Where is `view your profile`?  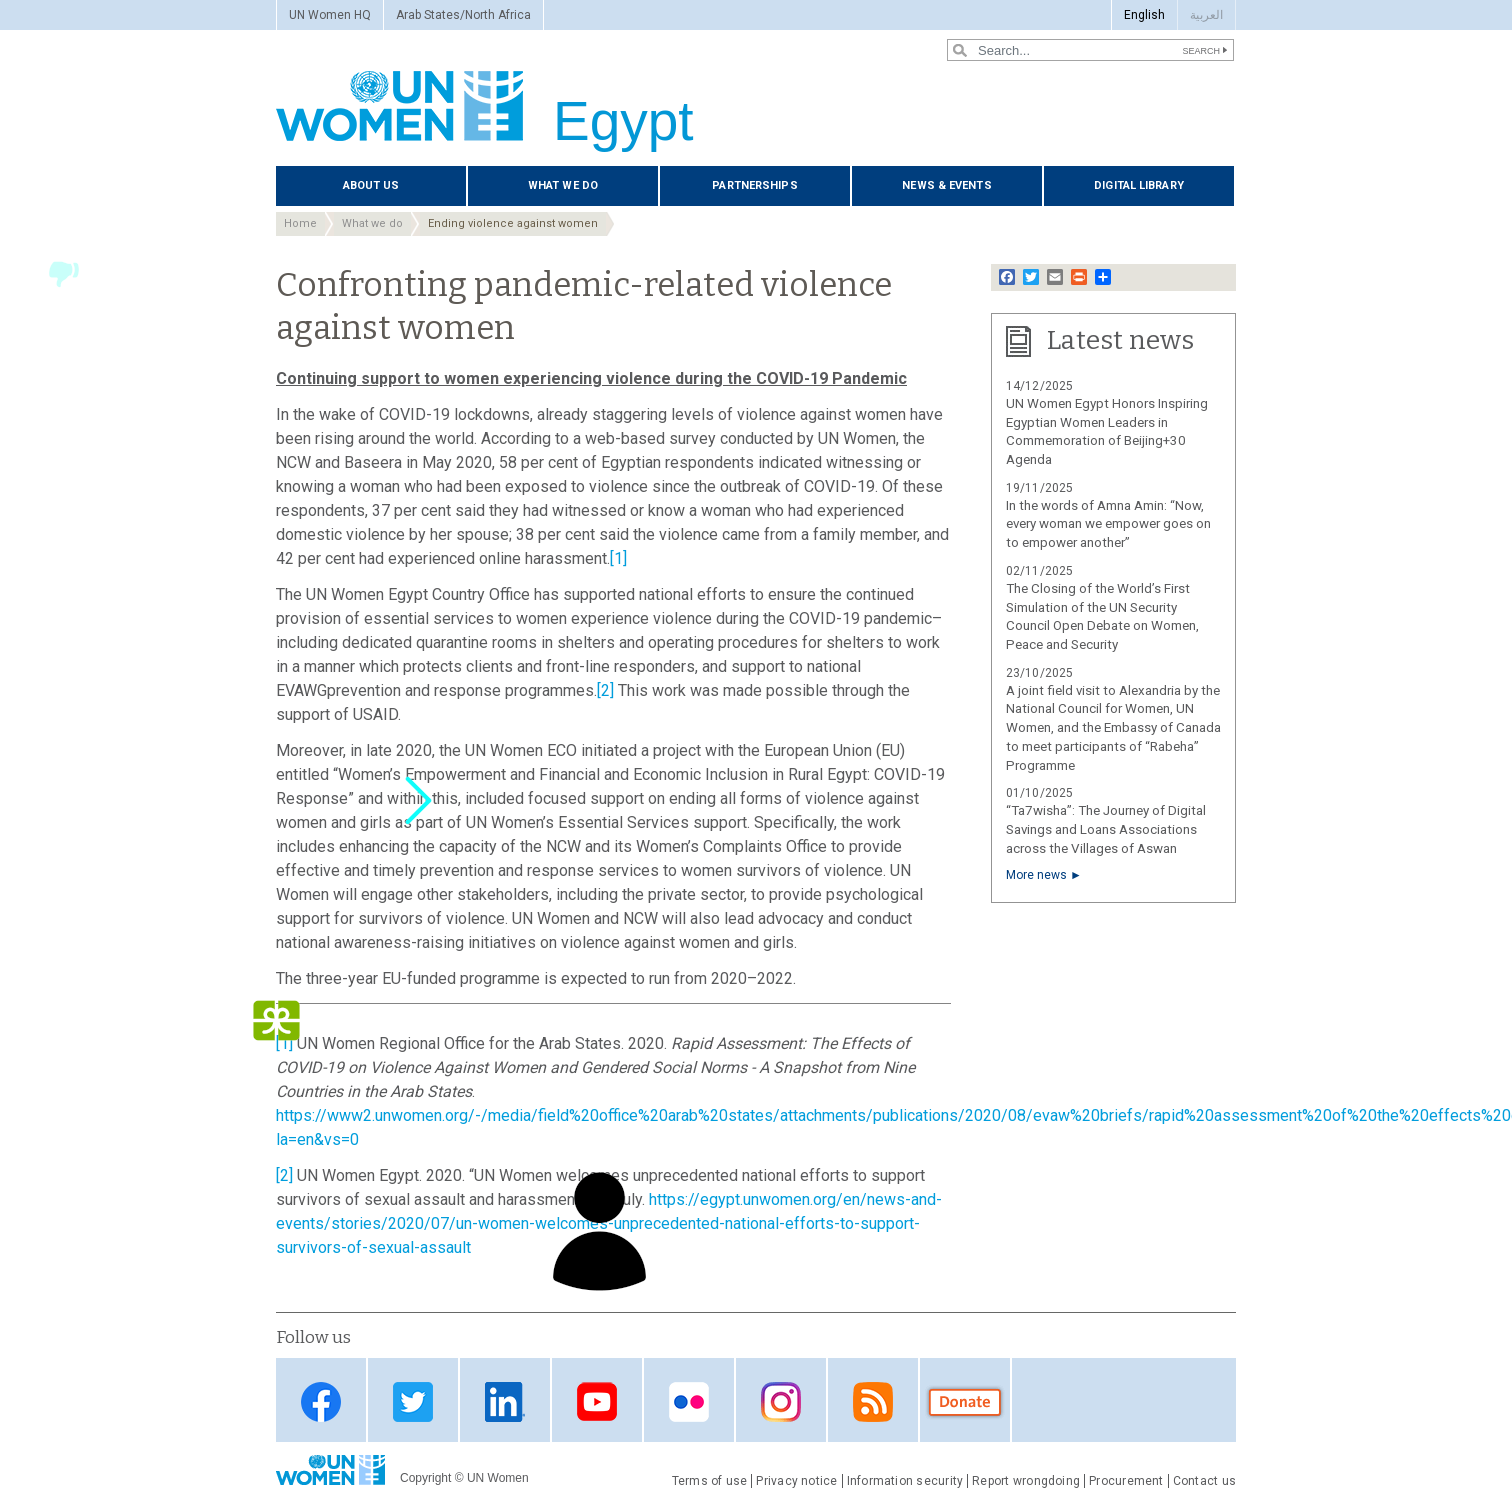 view your profile is located at coordinates (599, 1231).